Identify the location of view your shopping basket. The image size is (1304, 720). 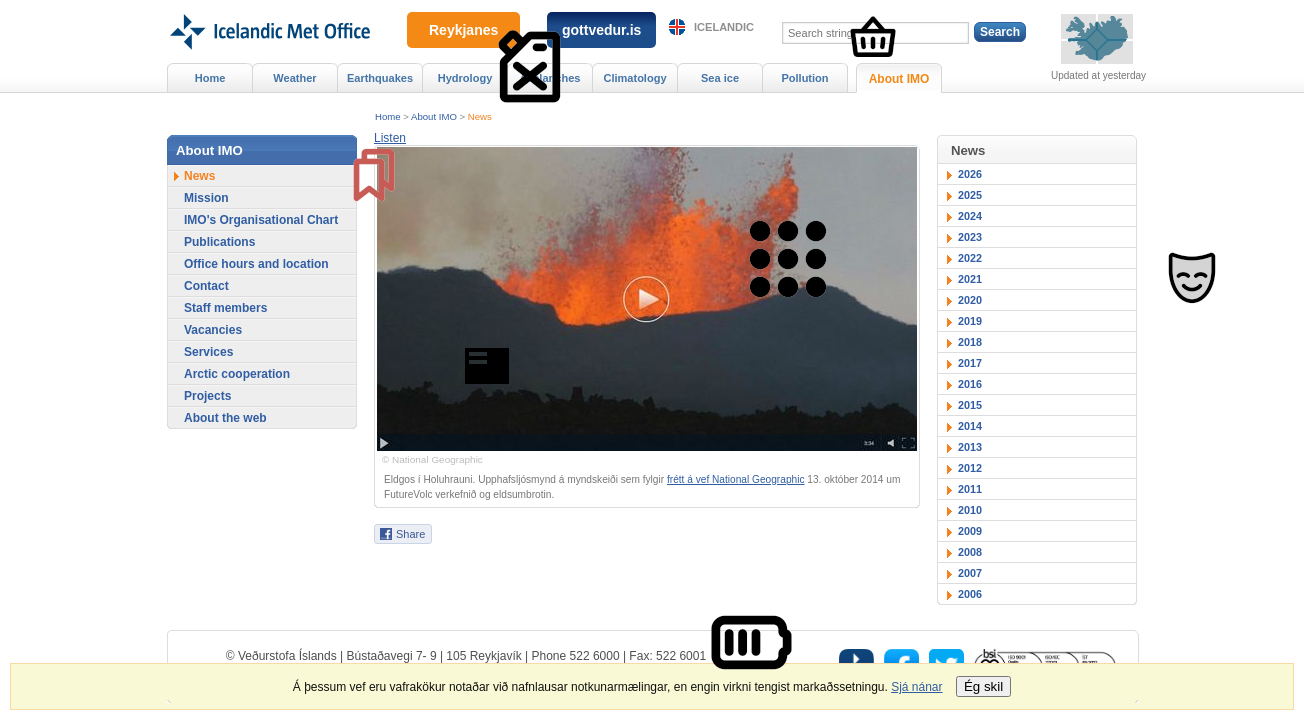
(873, 39).